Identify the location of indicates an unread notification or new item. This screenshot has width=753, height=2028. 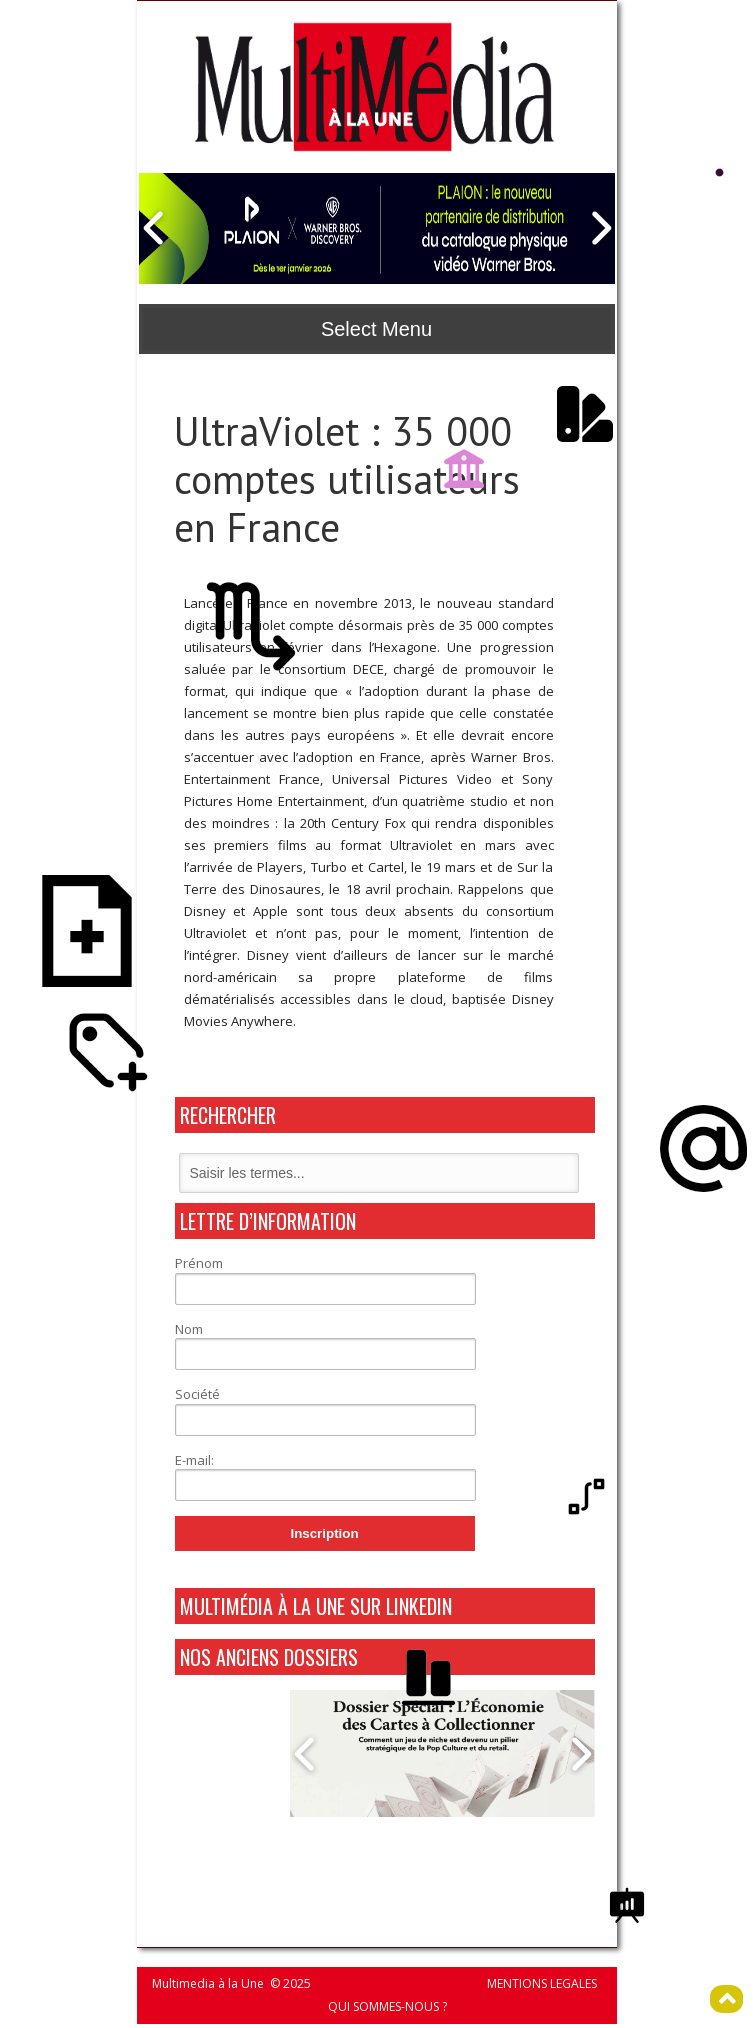
(719, 172).